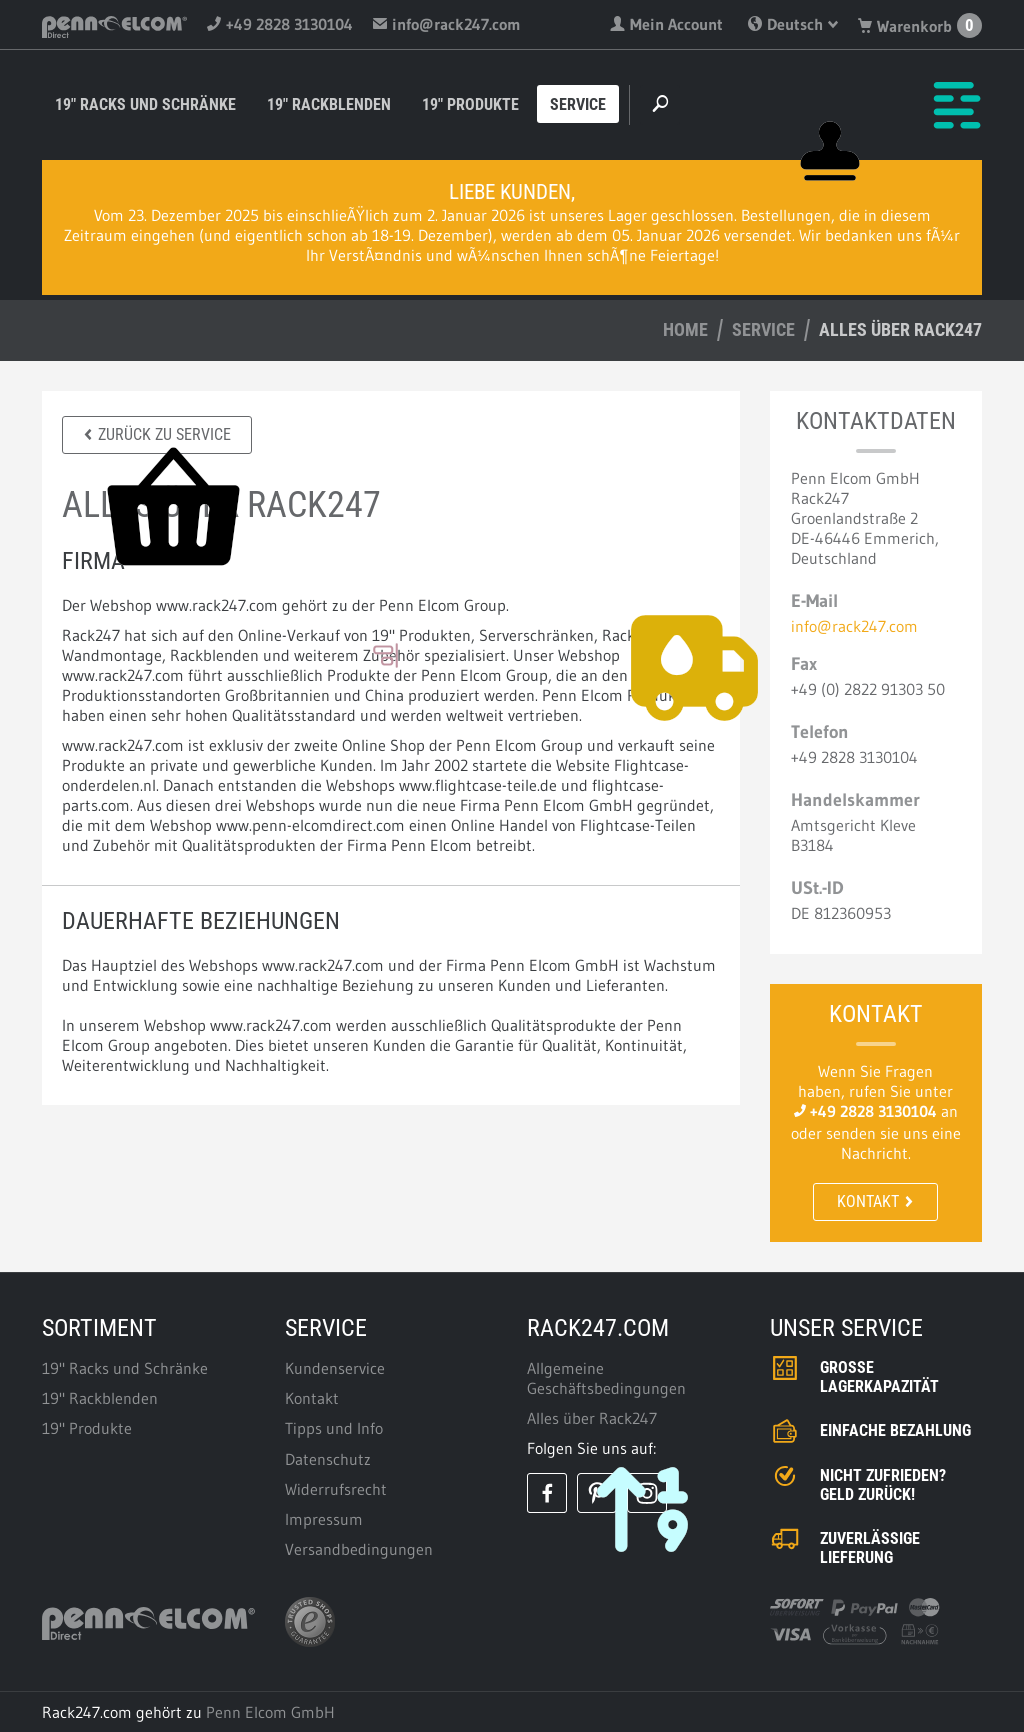  I want to click on sort numerically in ascending order, so click(645, 1509).